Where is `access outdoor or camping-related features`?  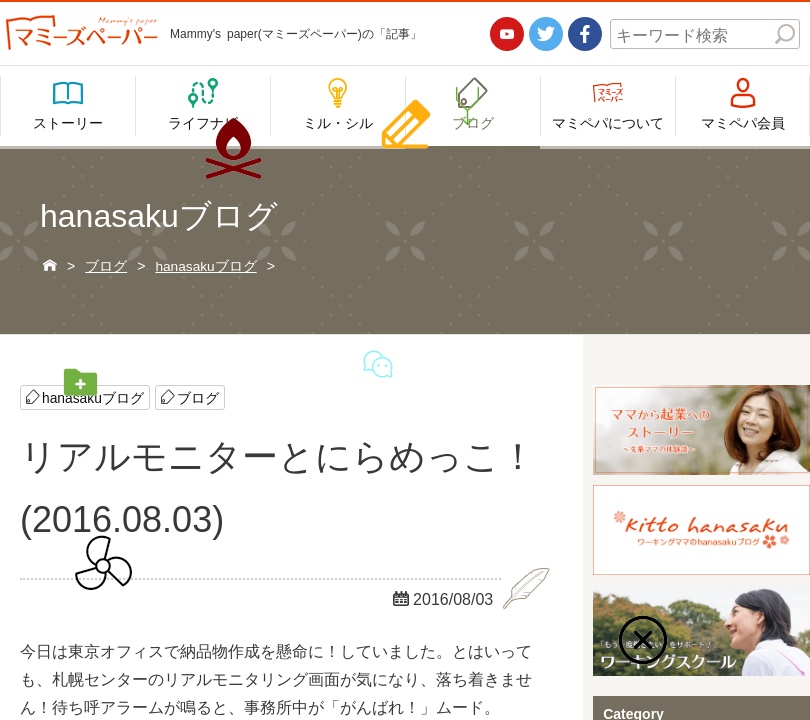 access outdoor or camping-related features is located at coordinates (233, 148).